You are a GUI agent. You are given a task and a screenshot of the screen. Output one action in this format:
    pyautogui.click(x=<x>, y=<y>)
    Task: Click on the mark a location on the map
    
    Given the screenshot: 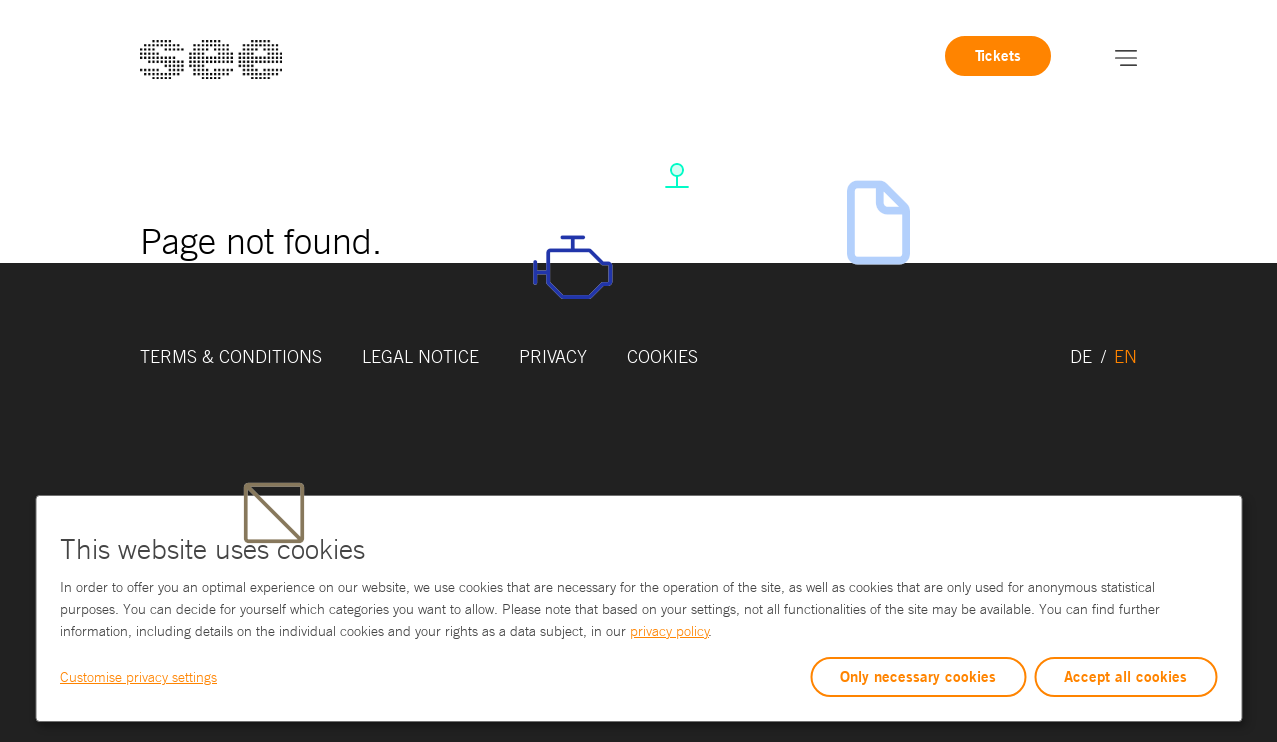 What is the action you would take?
    pyautogui.click(x=677, y=176)
    